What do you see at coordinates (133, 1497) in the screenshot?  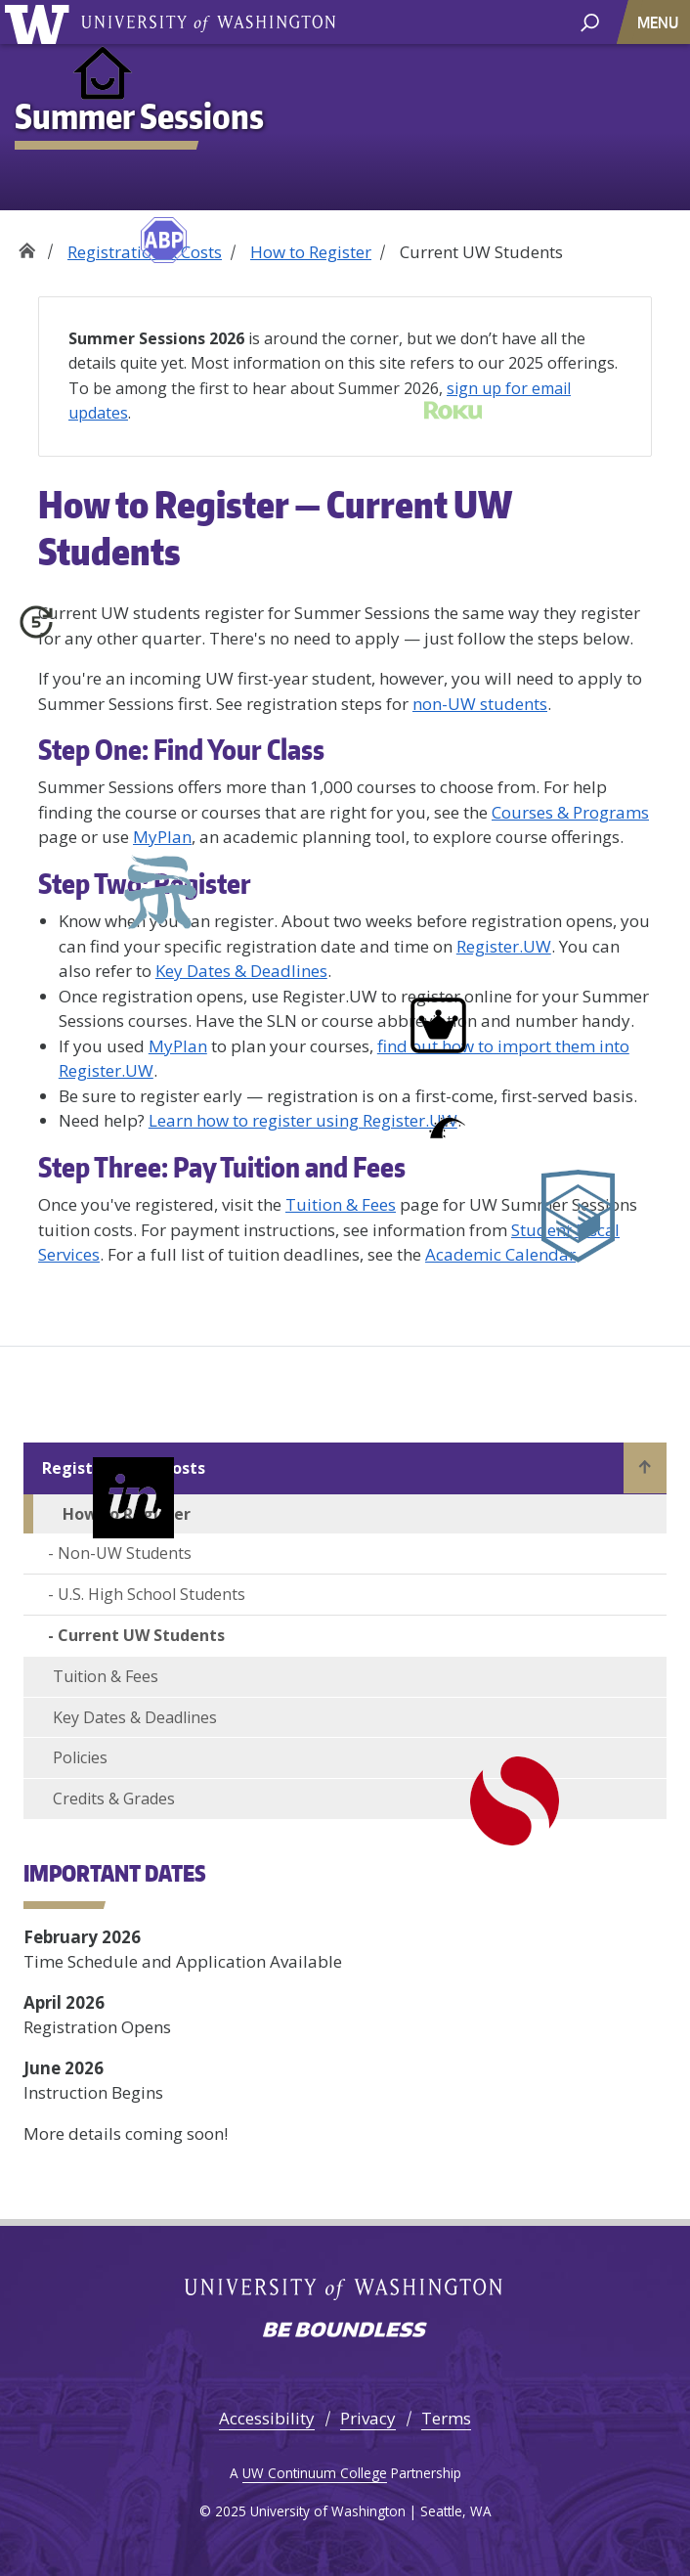 I see `open InVision app` at bounding box center [133, 1497].